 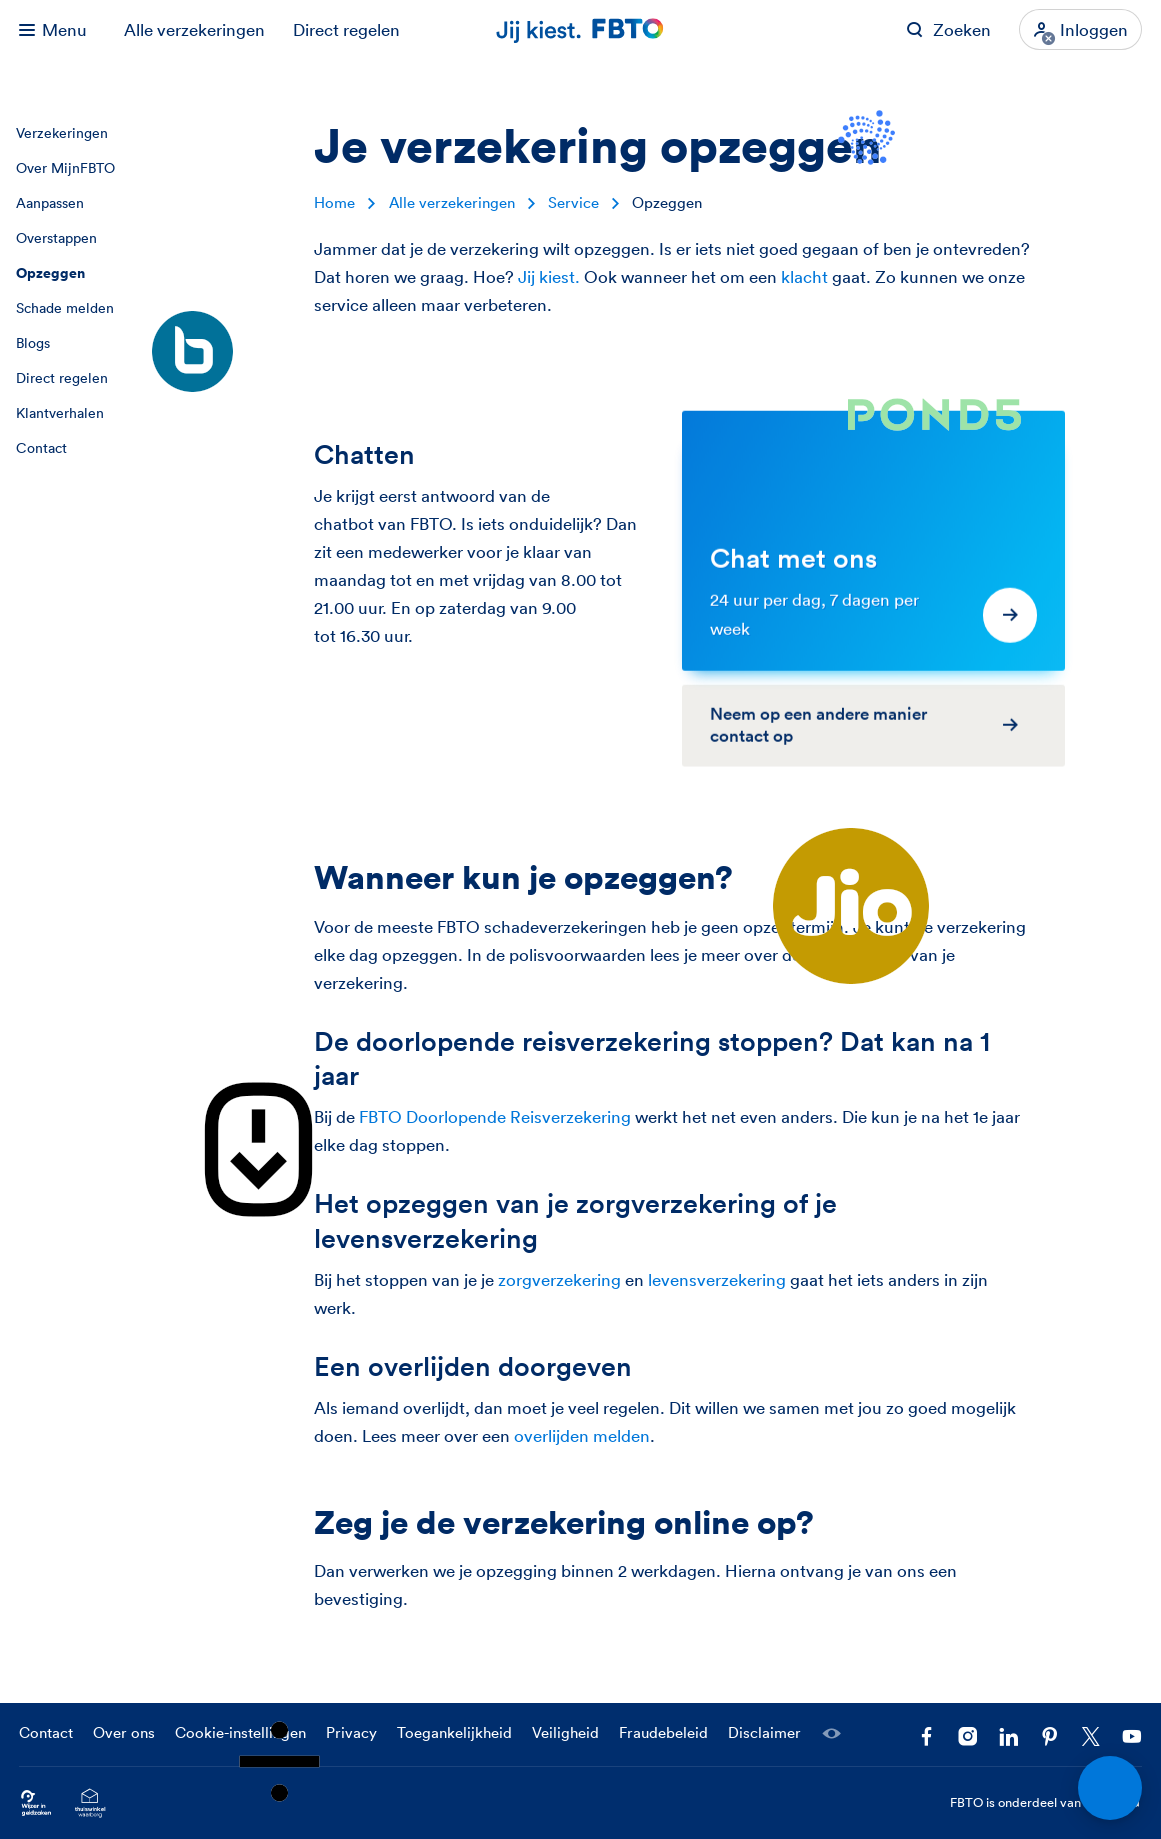 I want to click on jio app or service, so click(x=851, y=906).